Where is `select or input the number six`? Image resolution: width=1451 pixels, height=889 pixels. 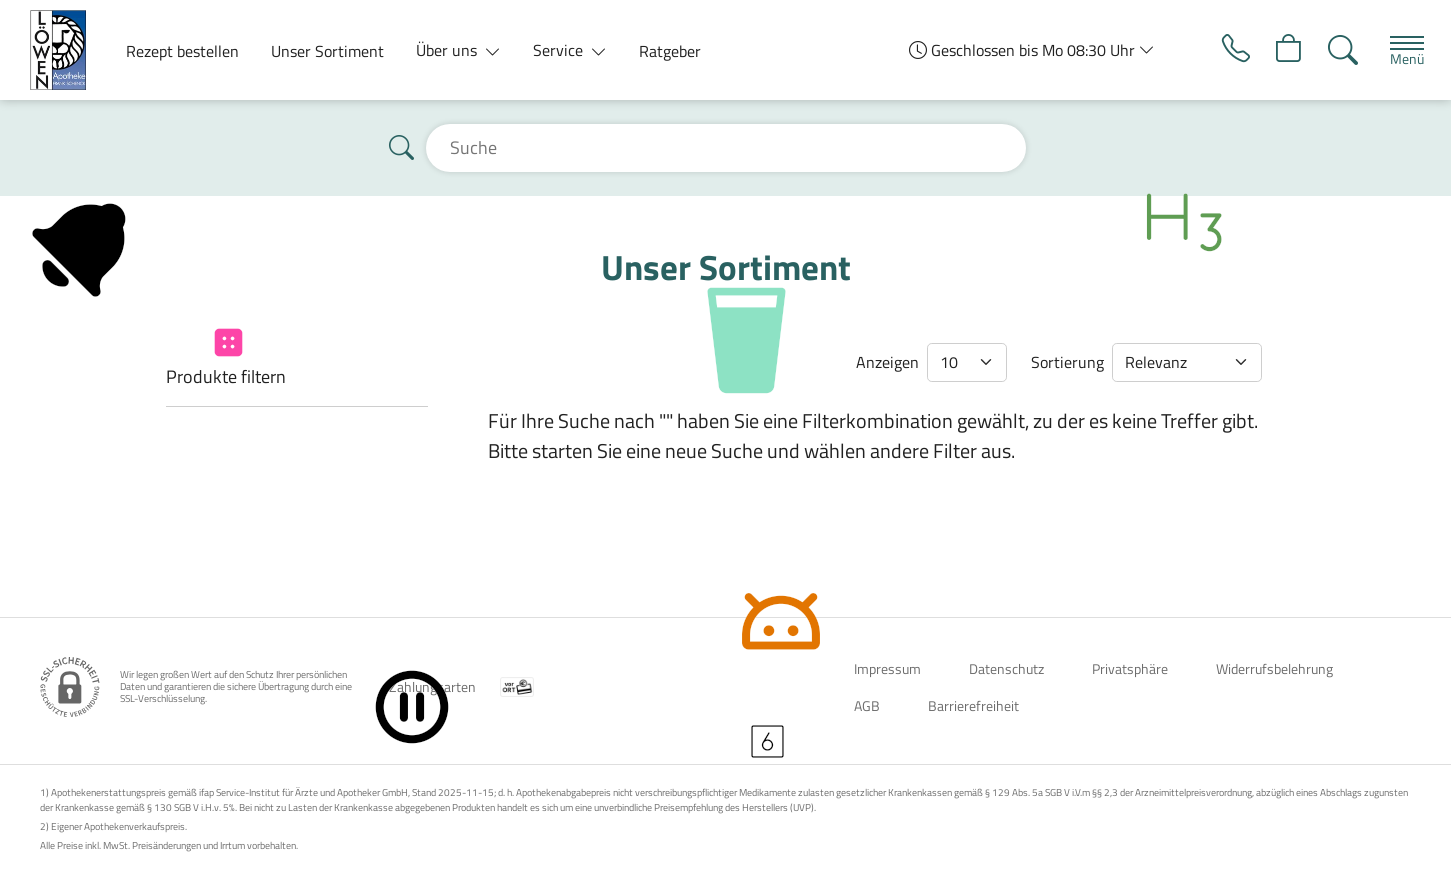
select or input the number six is located at coordinates (767, 741).